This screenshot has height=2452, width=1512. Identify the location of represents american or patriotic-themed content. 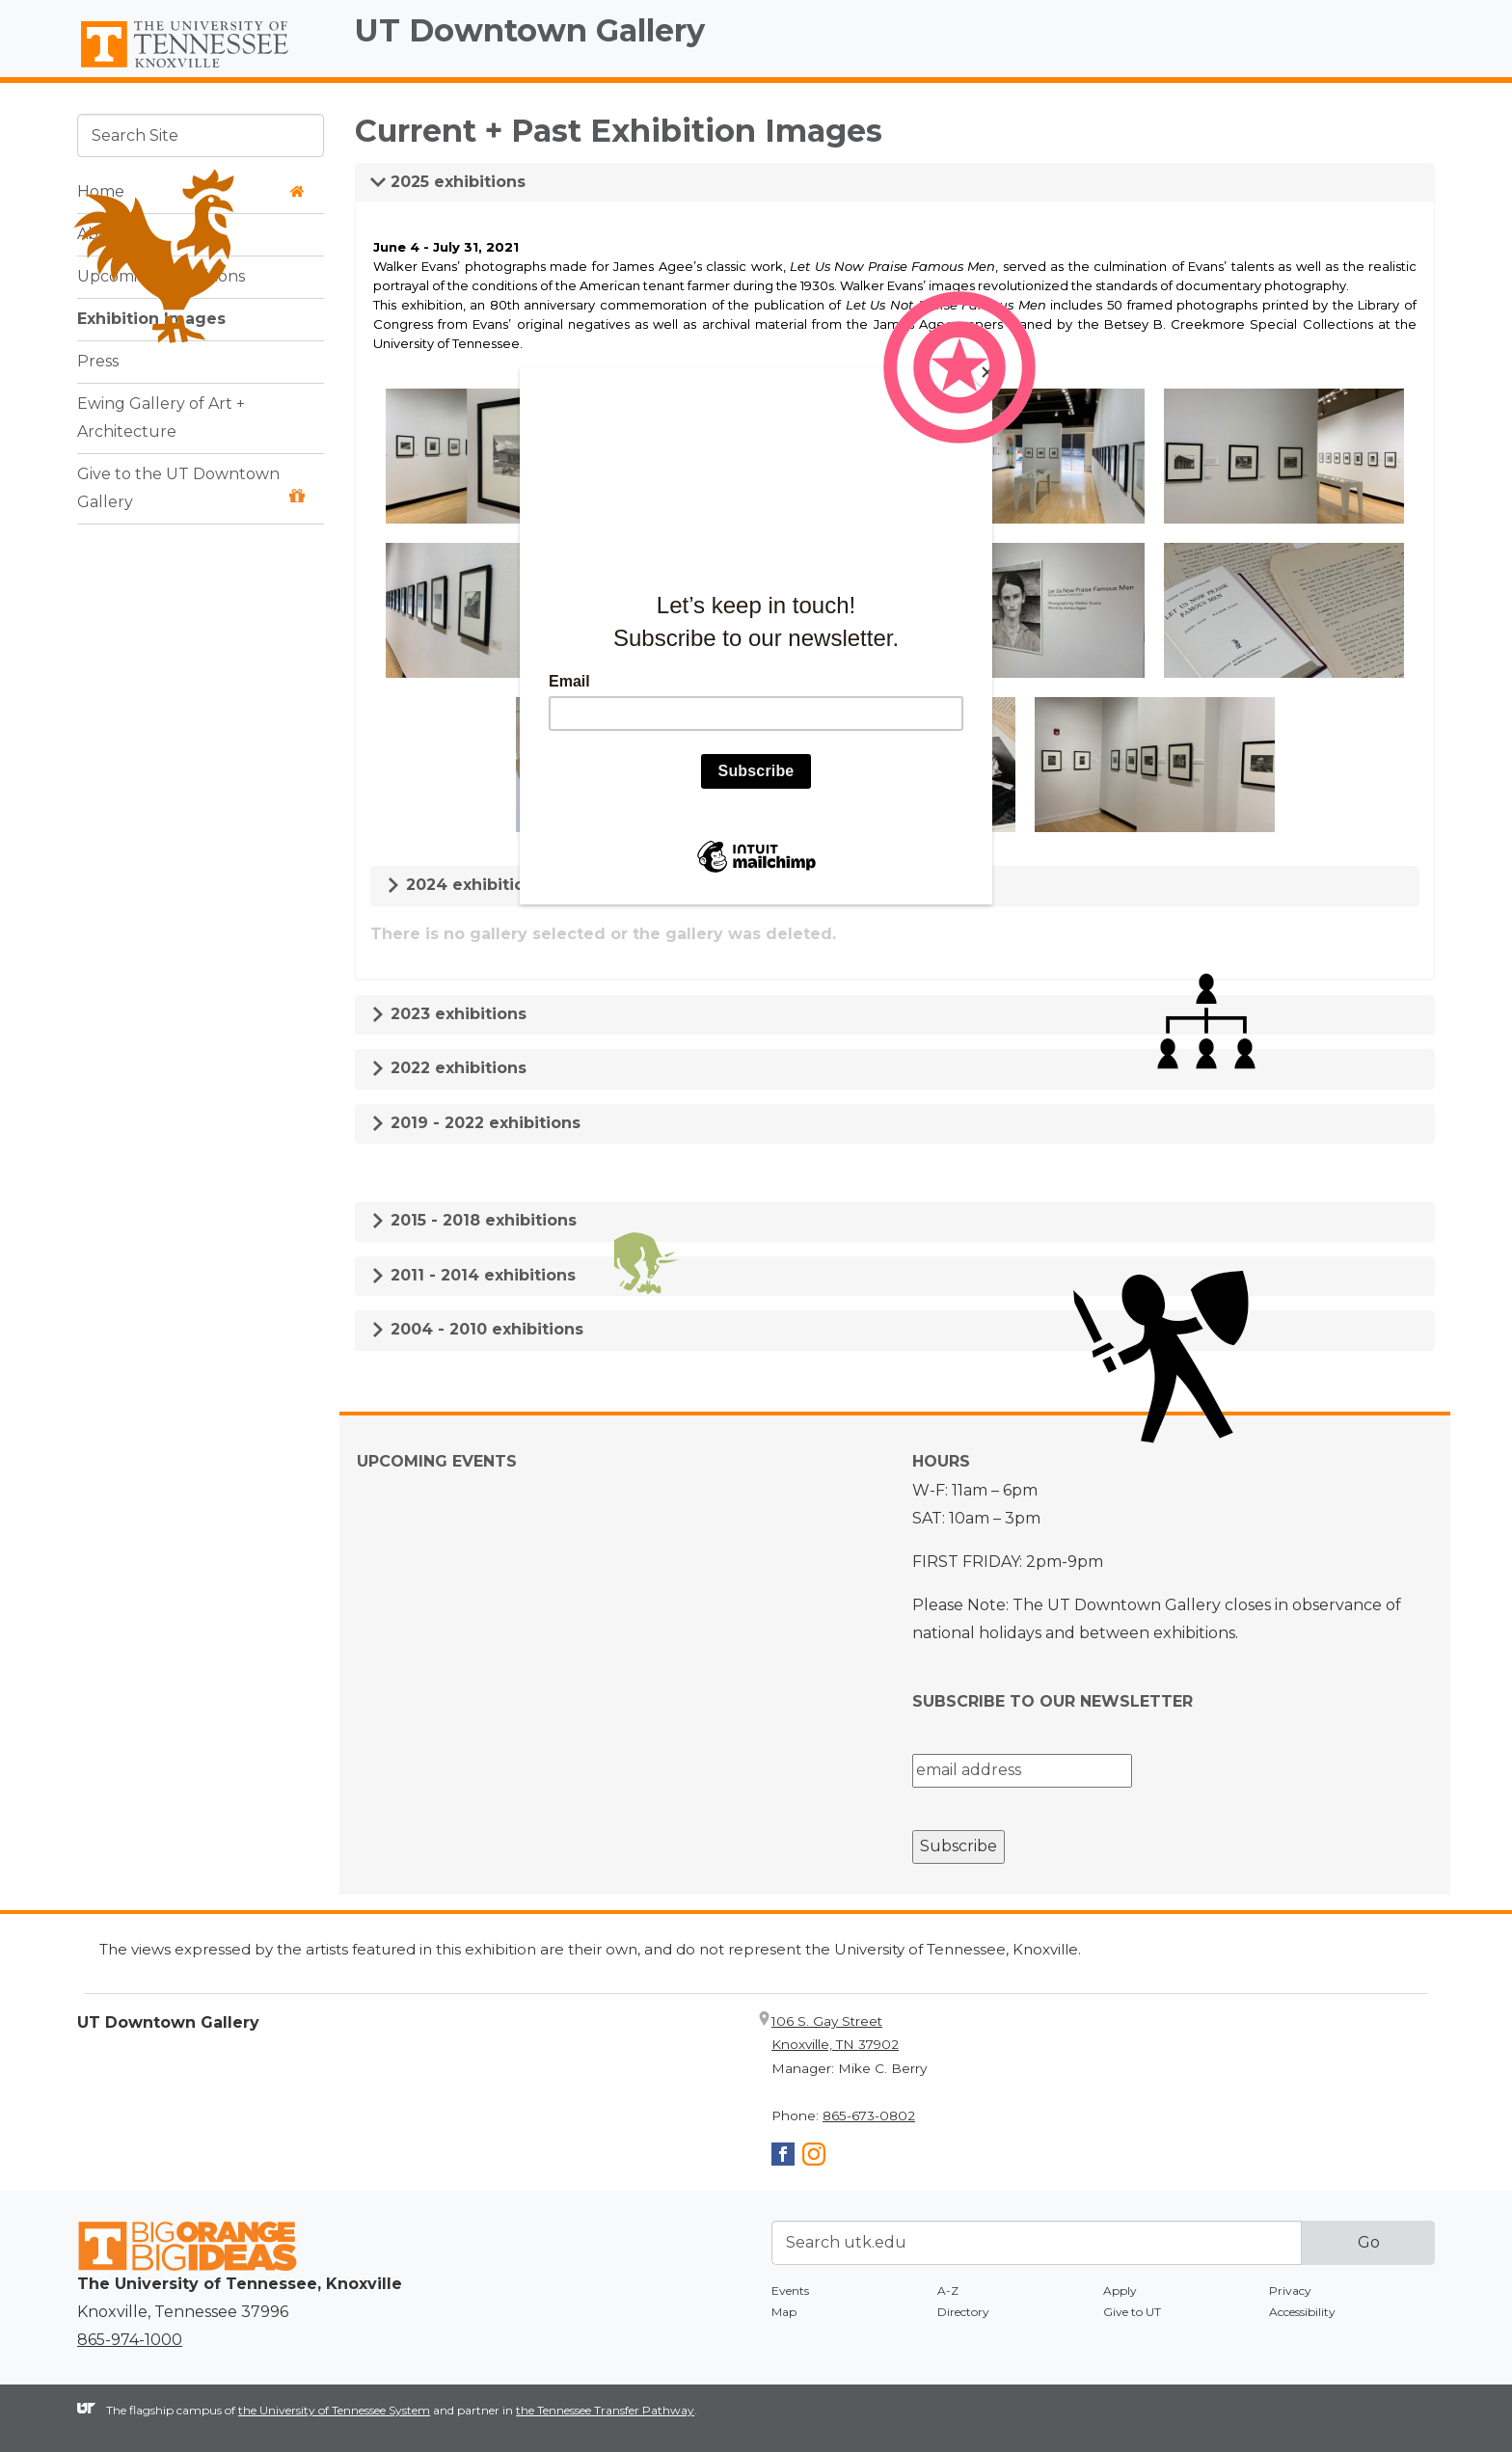
(959, 367).